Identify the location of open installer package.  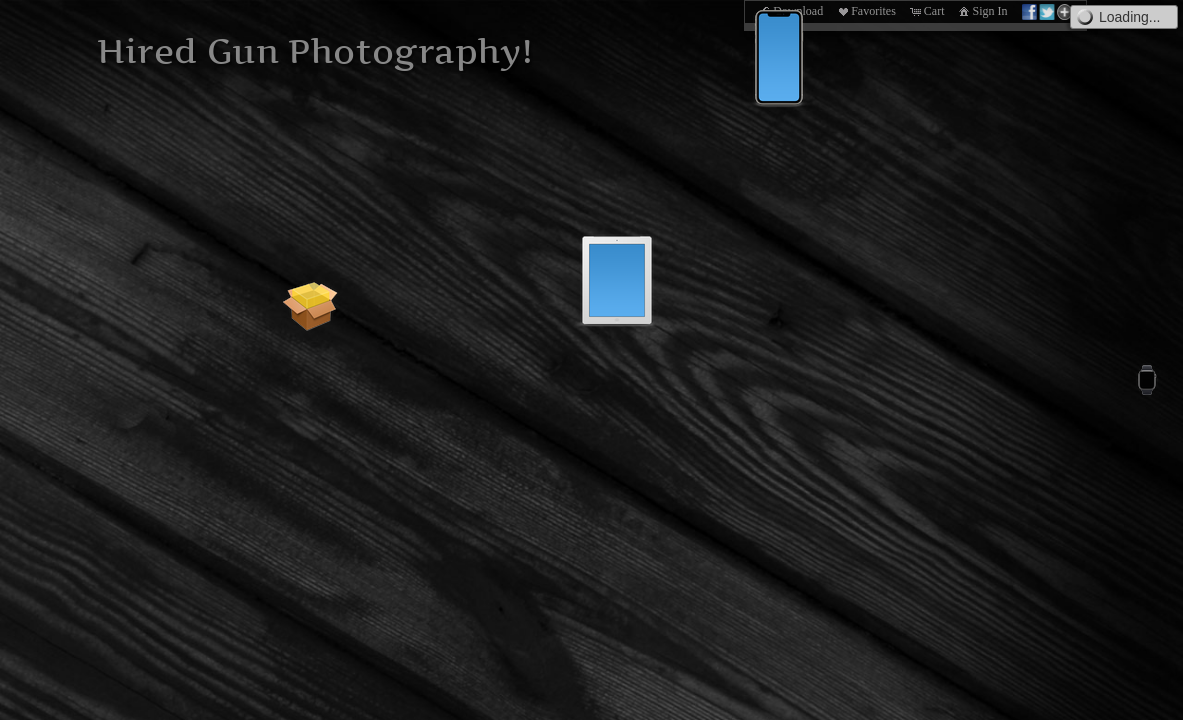
(311, 306).